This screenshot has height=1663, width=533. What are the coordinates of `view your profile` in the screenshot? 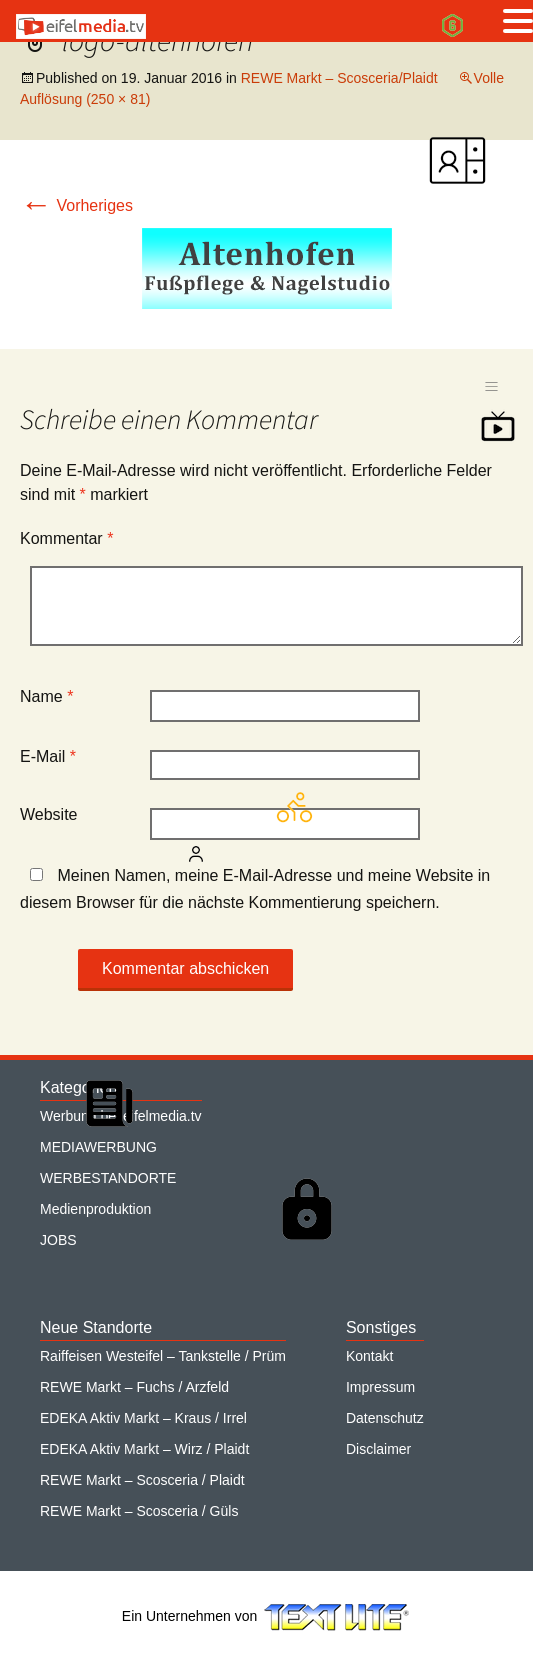 It's located at (196, 854).